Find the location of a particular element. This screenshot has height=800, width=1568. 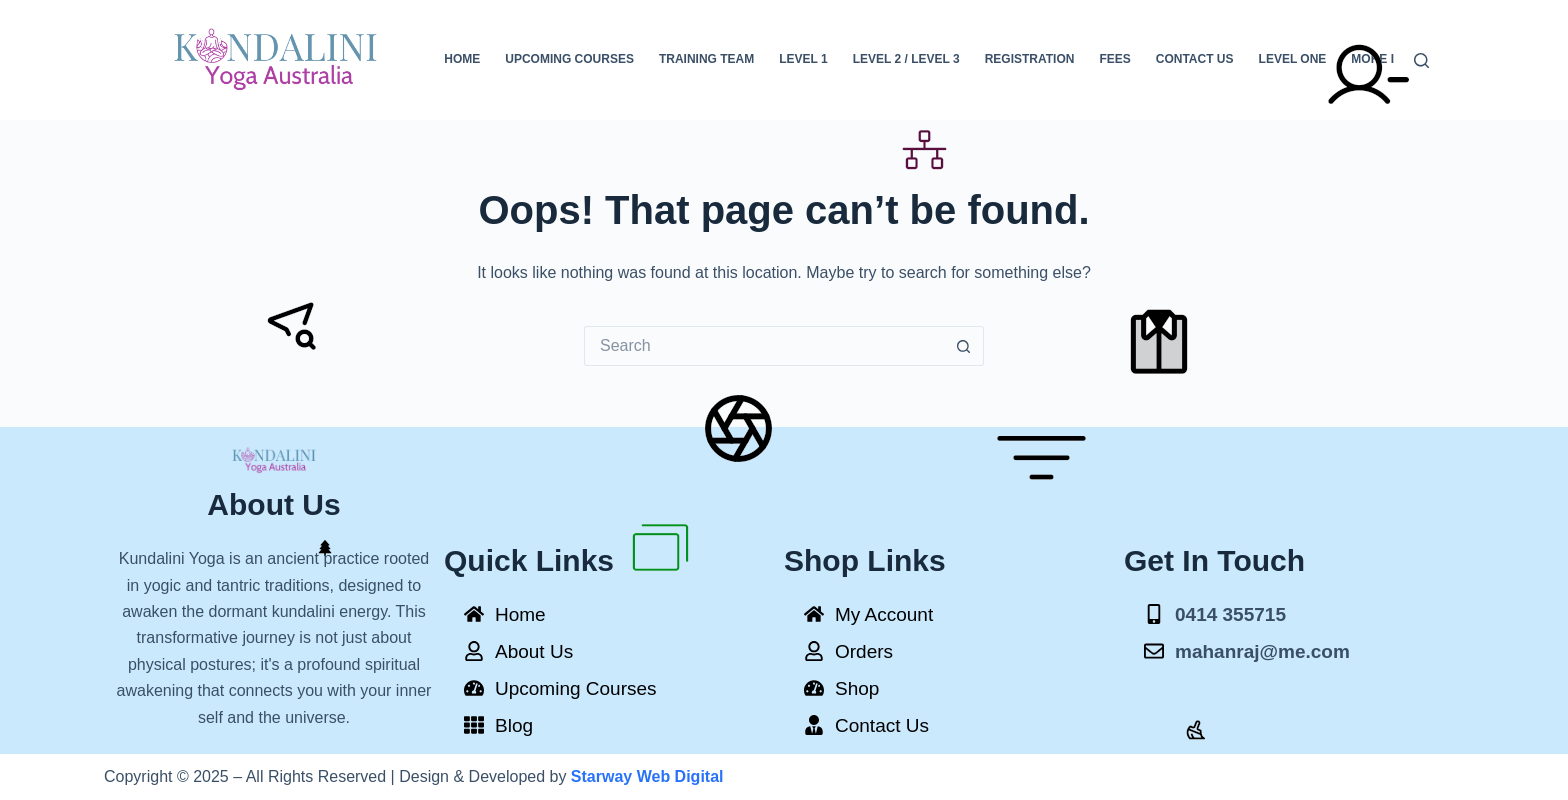

adjust camera aperture settings is located at coordinates (738, 428).